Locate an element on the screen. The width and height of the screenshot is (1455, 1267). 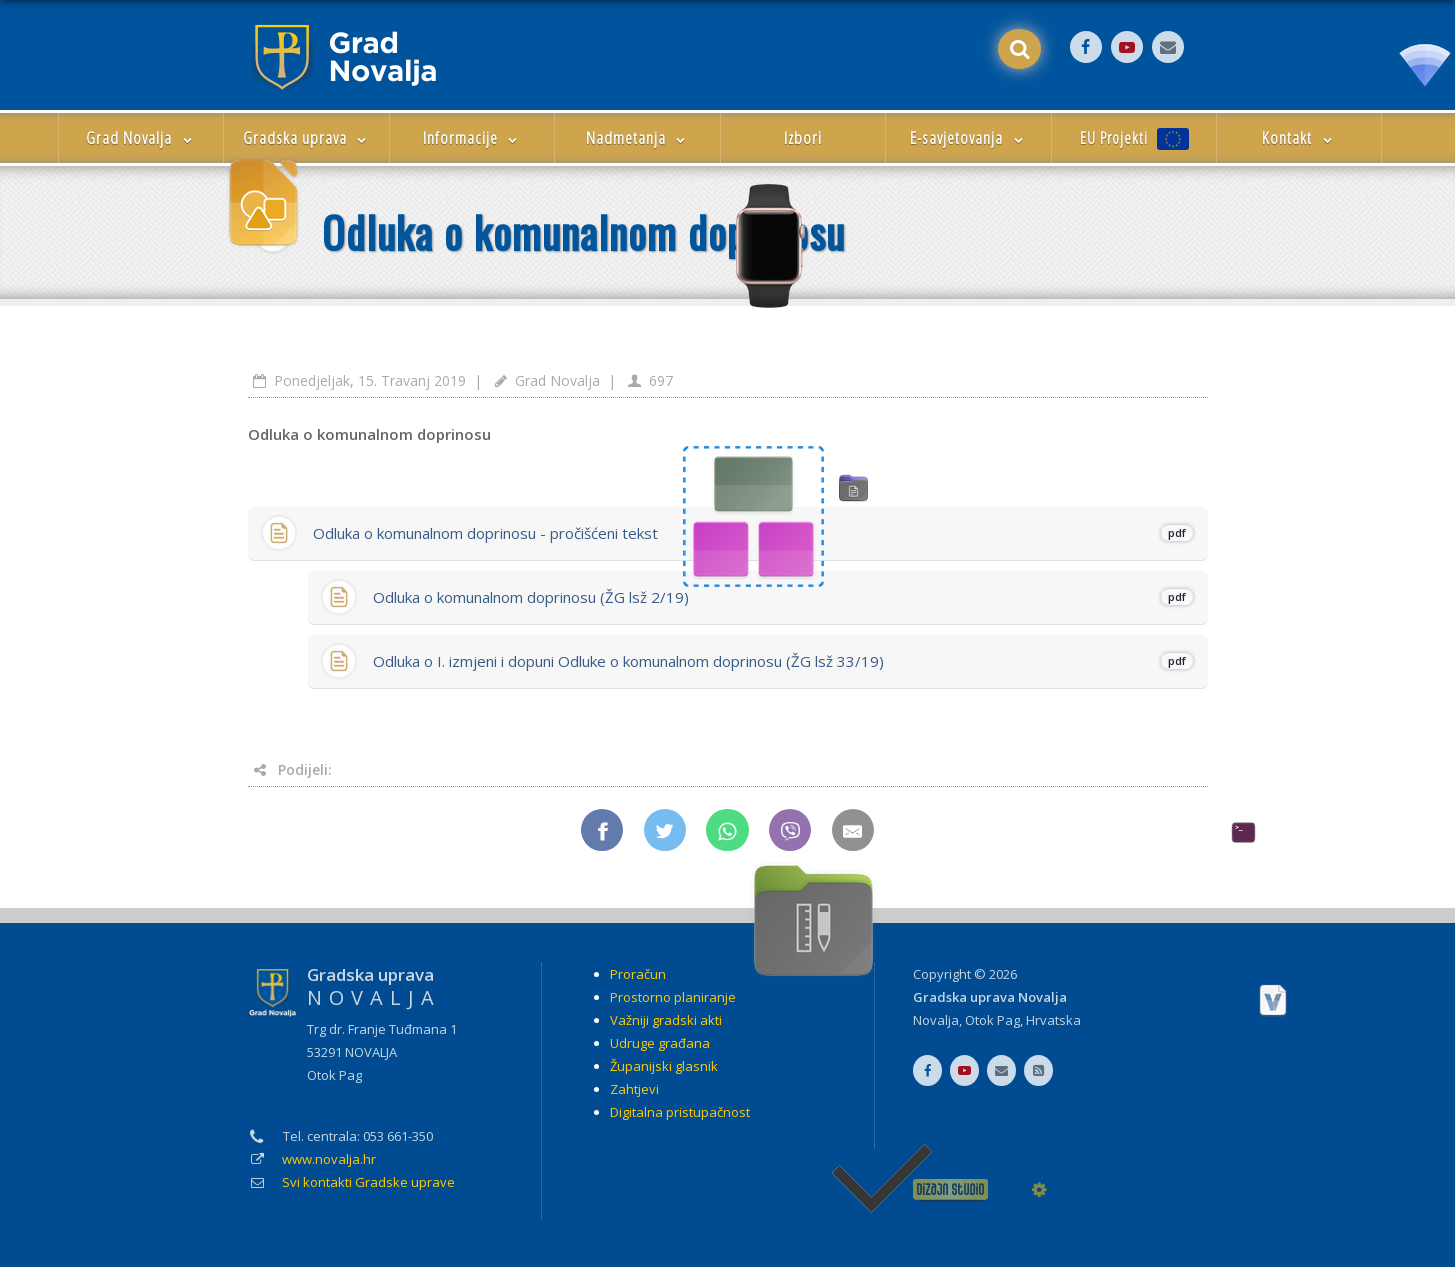
select all items in the current view is located at coordinates (753, 516).